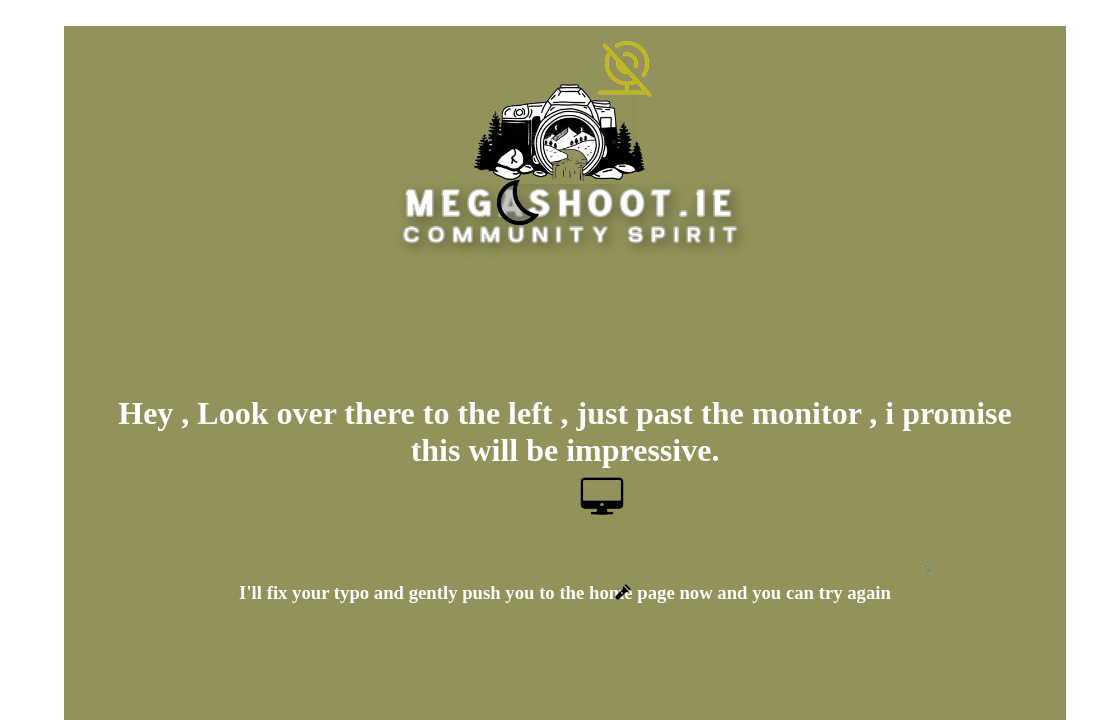  I want to click on switch to desktop view, so click(602, 496).